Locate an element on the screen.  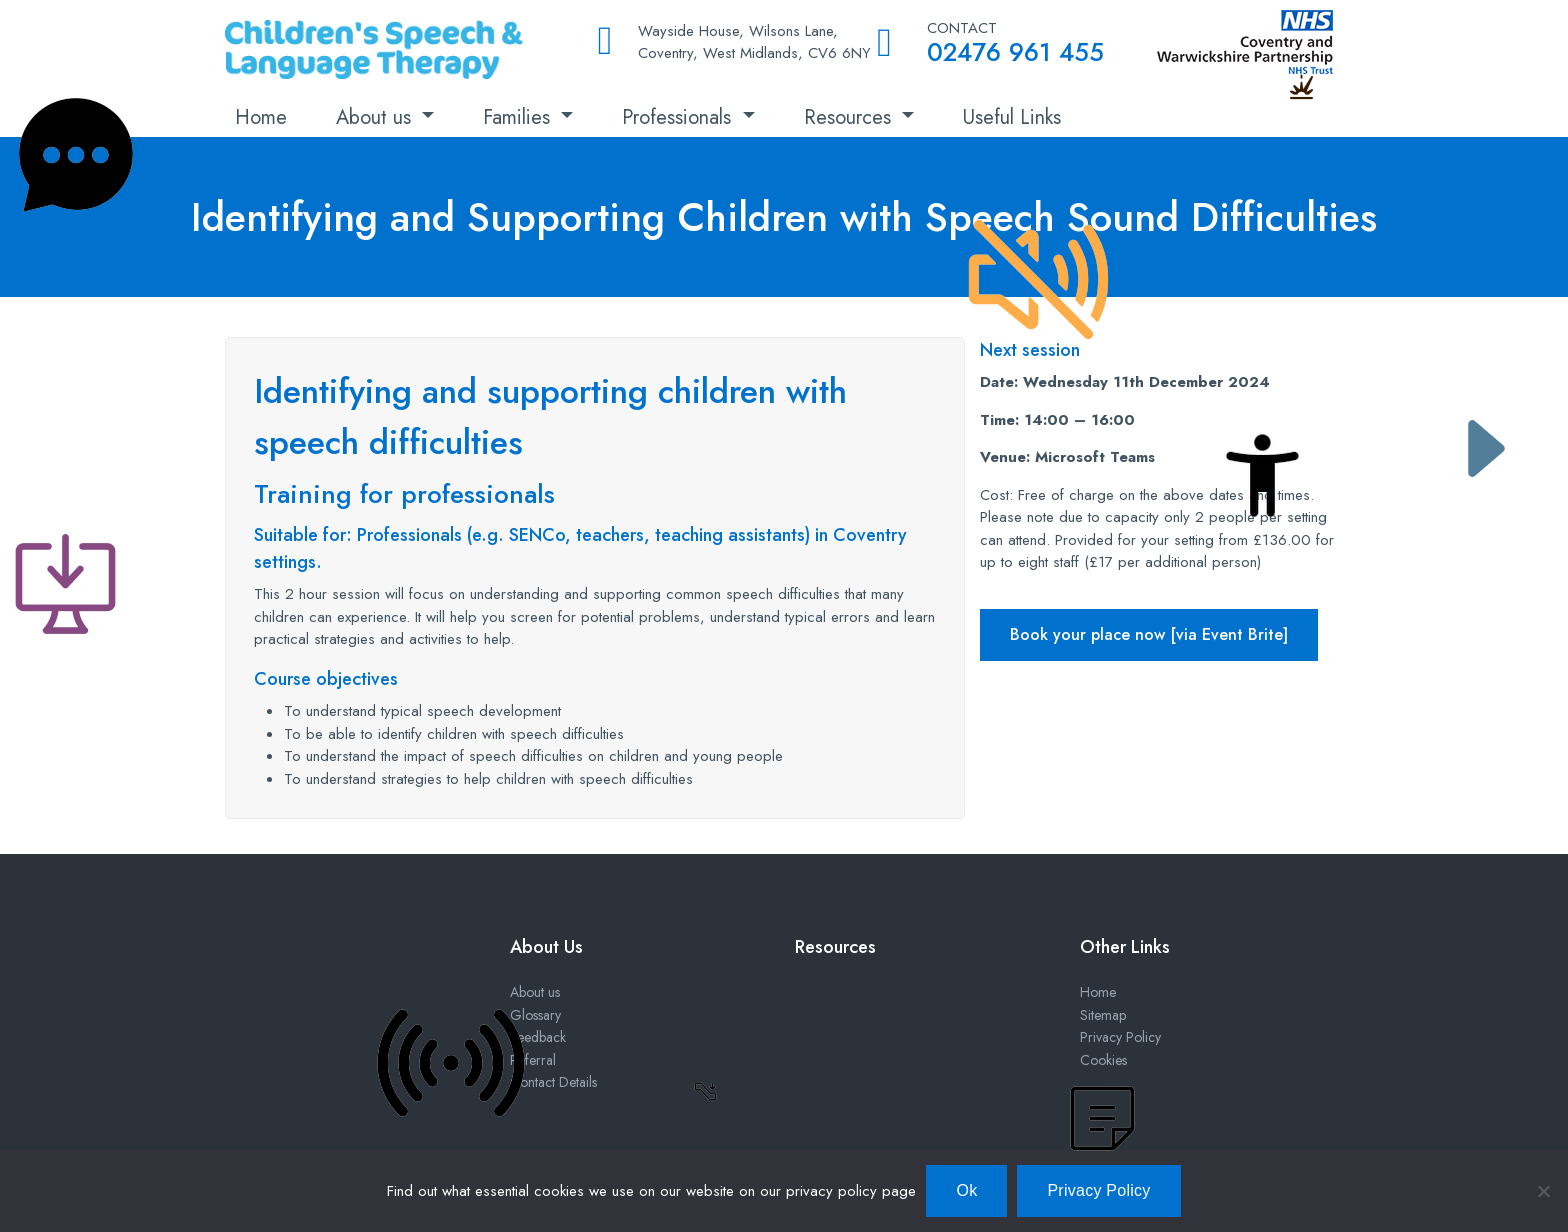
open chat or messaging is located at coordinates (76, 155).